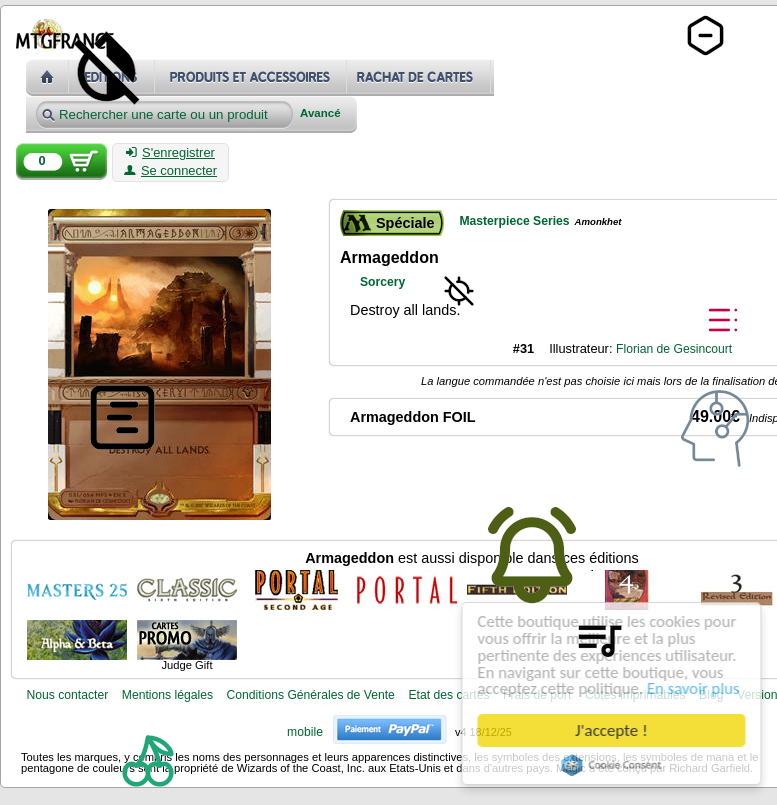 The image size is (777, 805). Describe the element at coordinates (106, 66) in the screenshot. I see `disable color inversion mode` at that location.